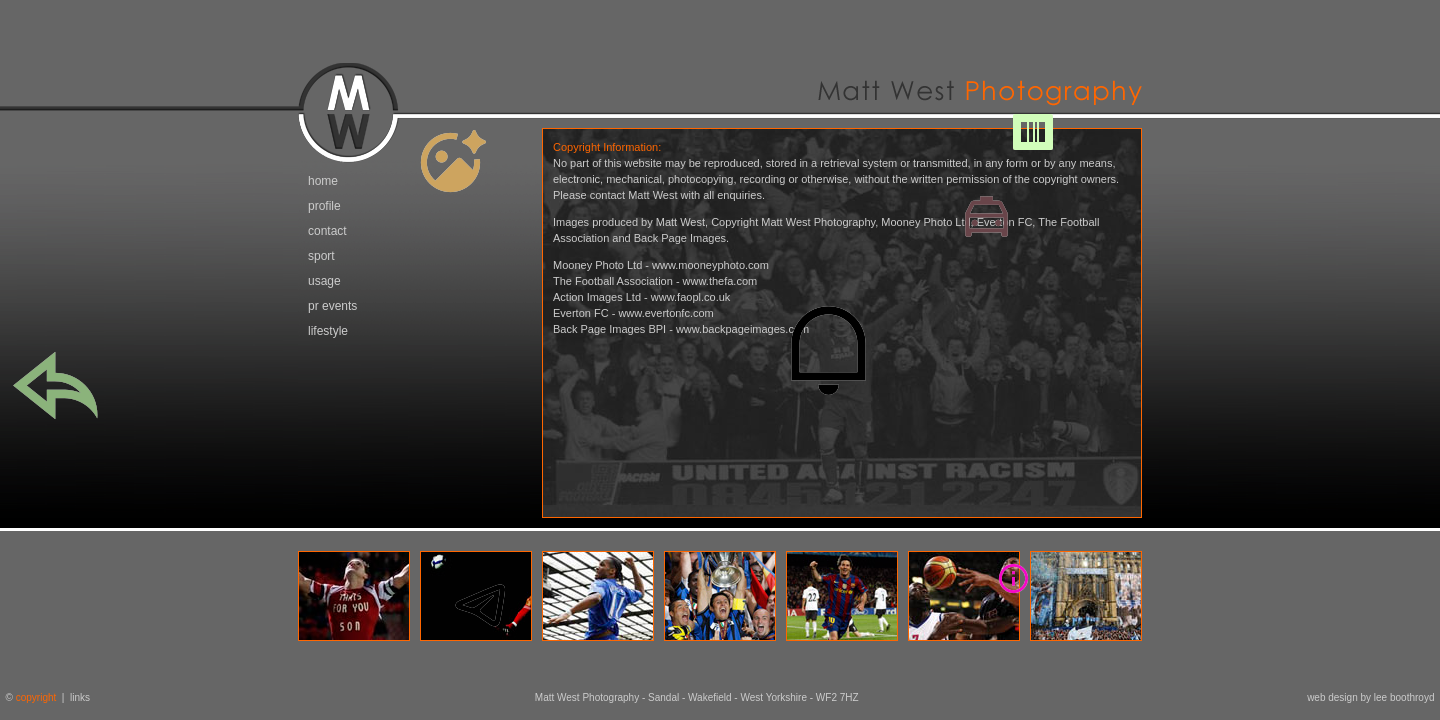 This screenshot has height=720, width=1440. I want to click on scan a barcode or QR code, so click(1033, 132).